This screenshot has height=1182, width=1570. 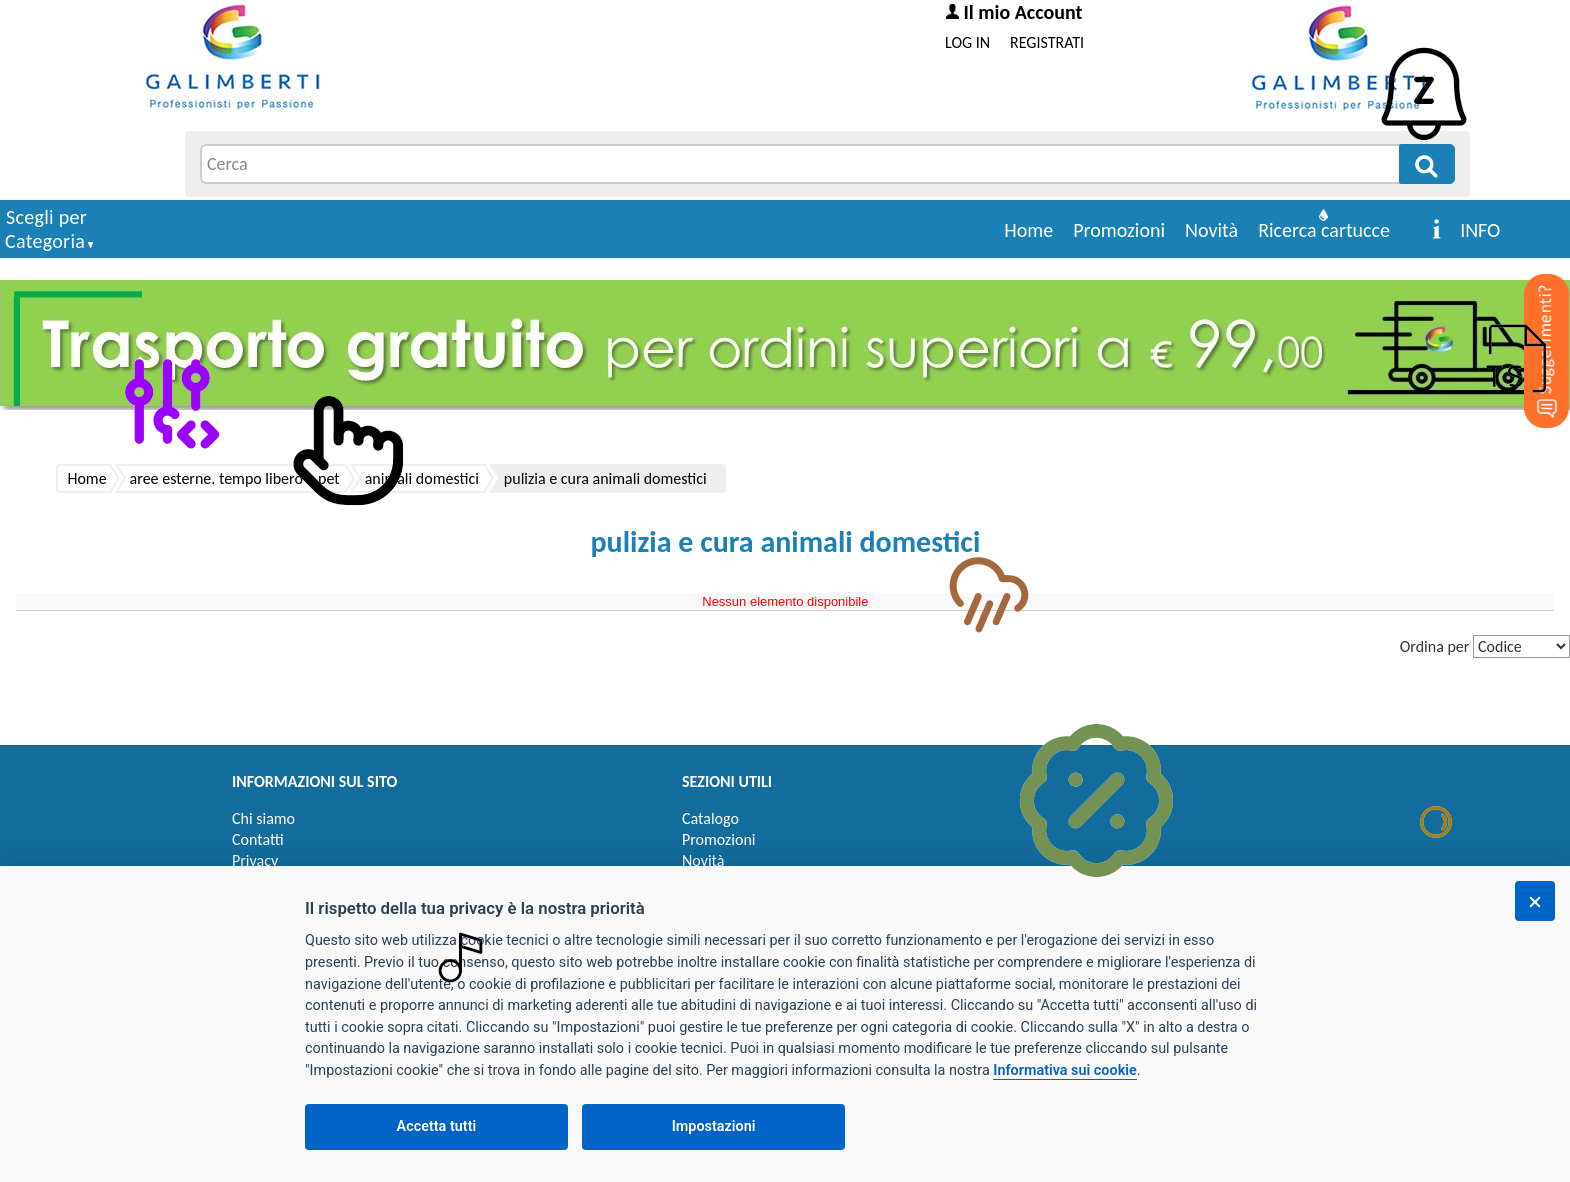 What do you see at coordinates (1517, 358) in the screenshot?
I see `open a TypeScript file` at bounding box center [1517, 358].